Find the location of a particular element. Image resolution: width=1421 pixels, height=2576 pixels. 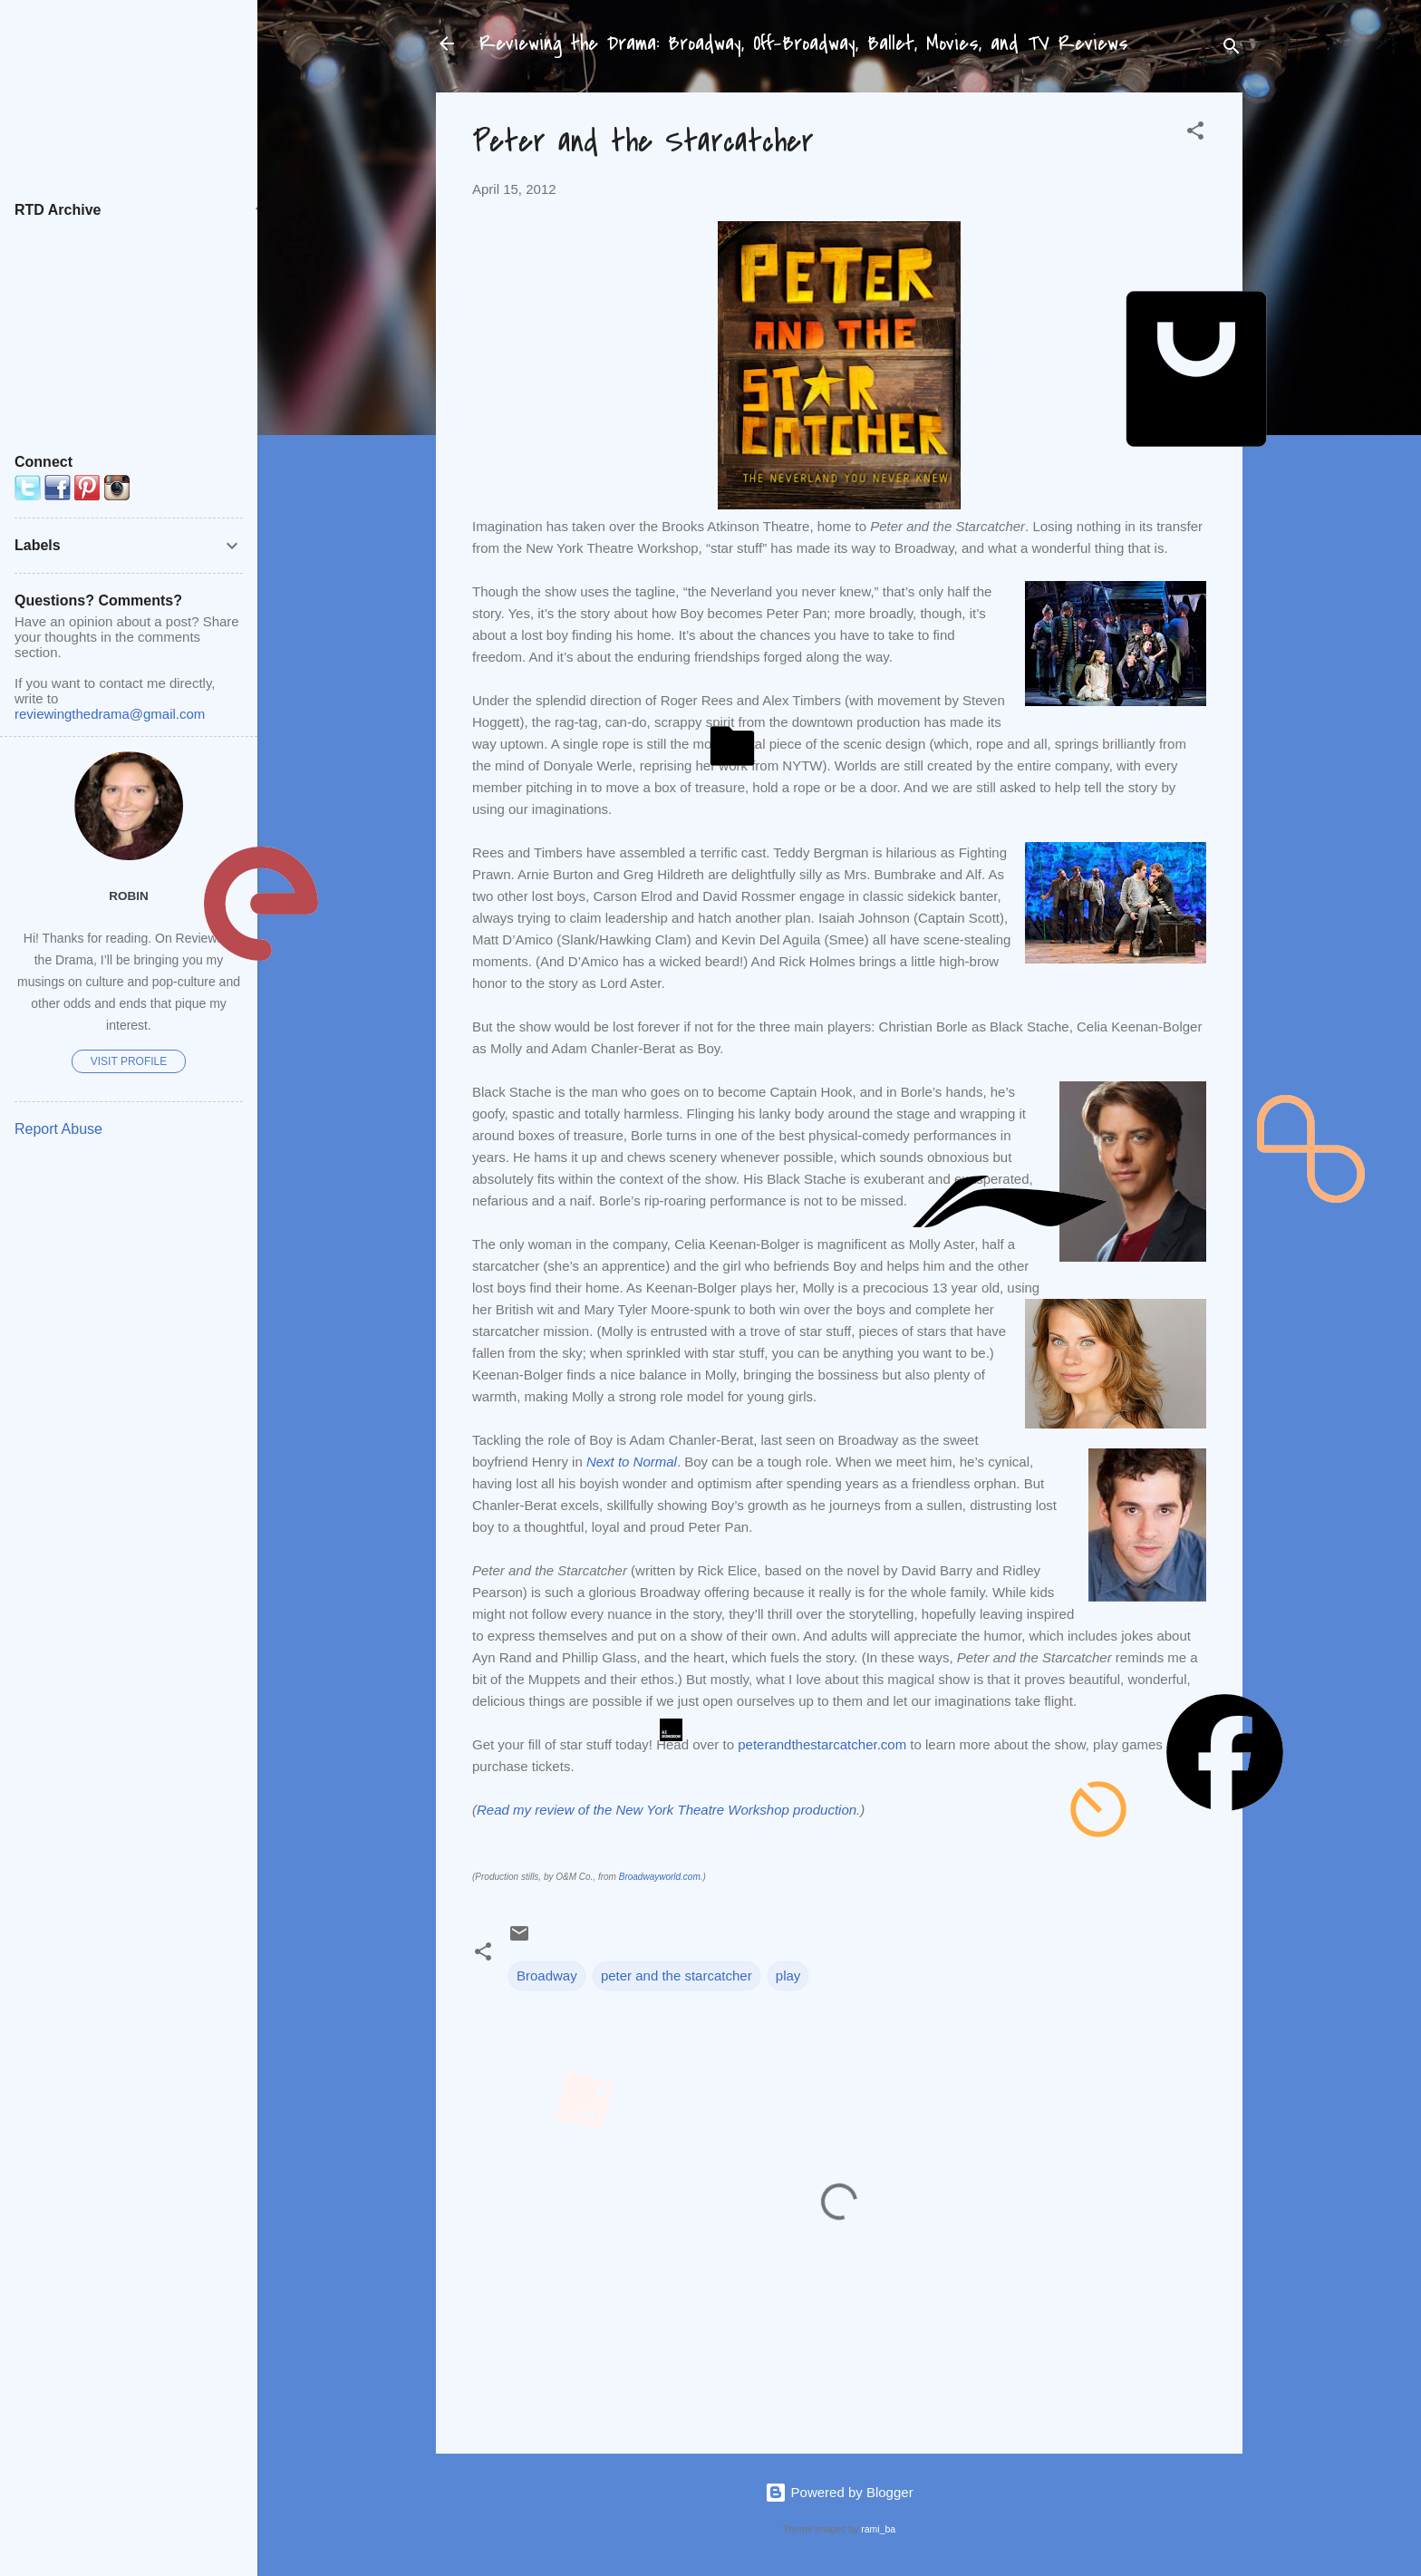

view your shopping bag is located at coordinates (1196, 369).